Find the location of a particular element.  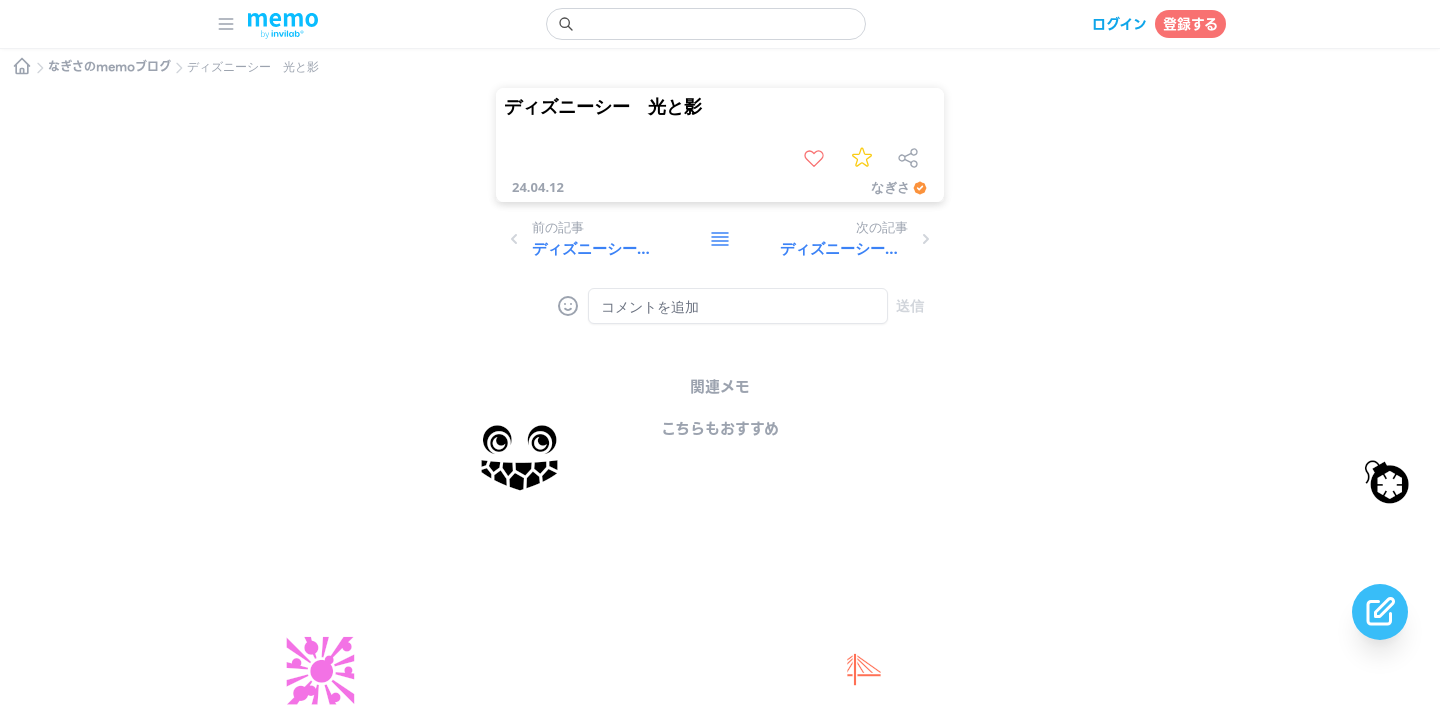

activate ice bomb ability or weapon is located at coordinates (1387, 482).